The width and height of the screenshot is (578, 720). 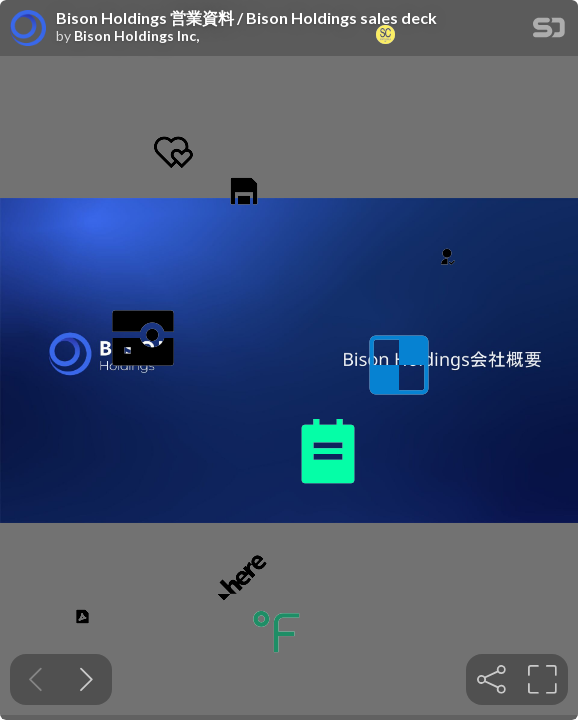 What do you see at coordinates (143, 338) in the screenshot?
I see `connect to a projector or external display` at bounding box center [143, 338].